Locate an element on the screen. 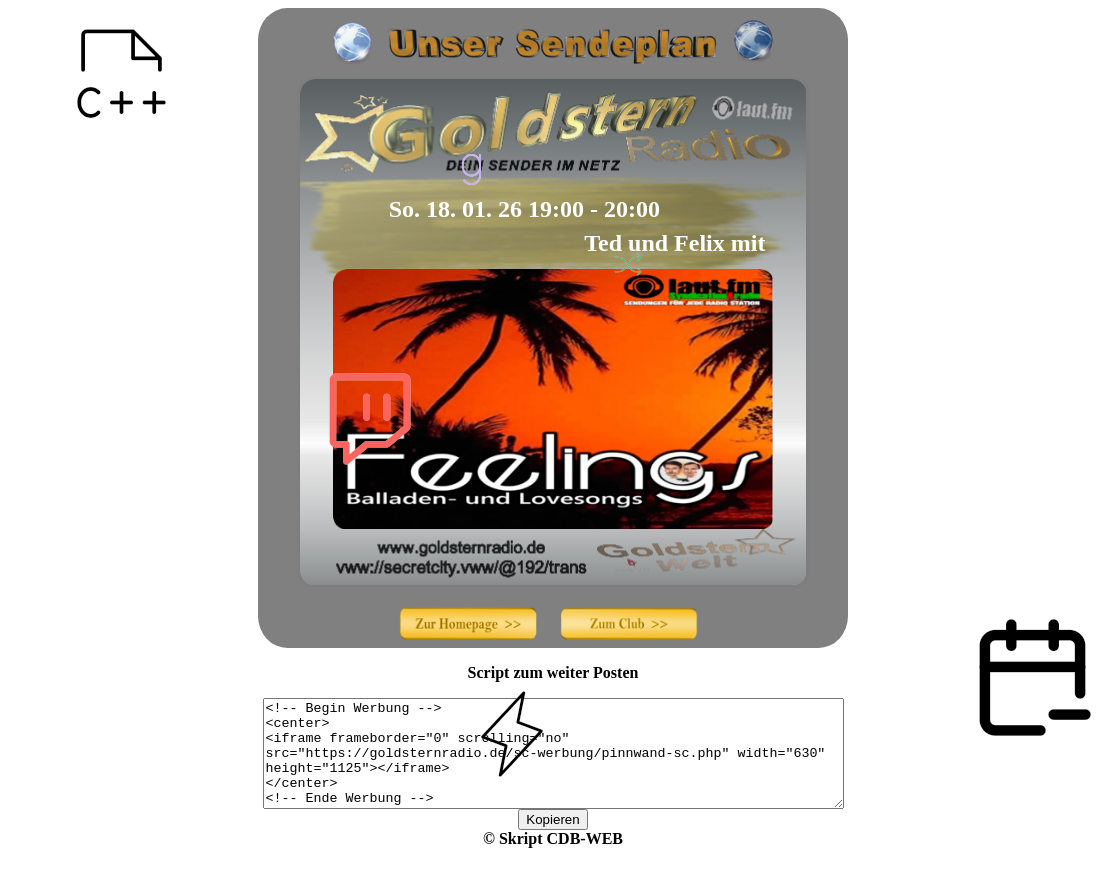 The image size is (1106, 885). remove an event from your calendar is located at coordinates (1032, 677).